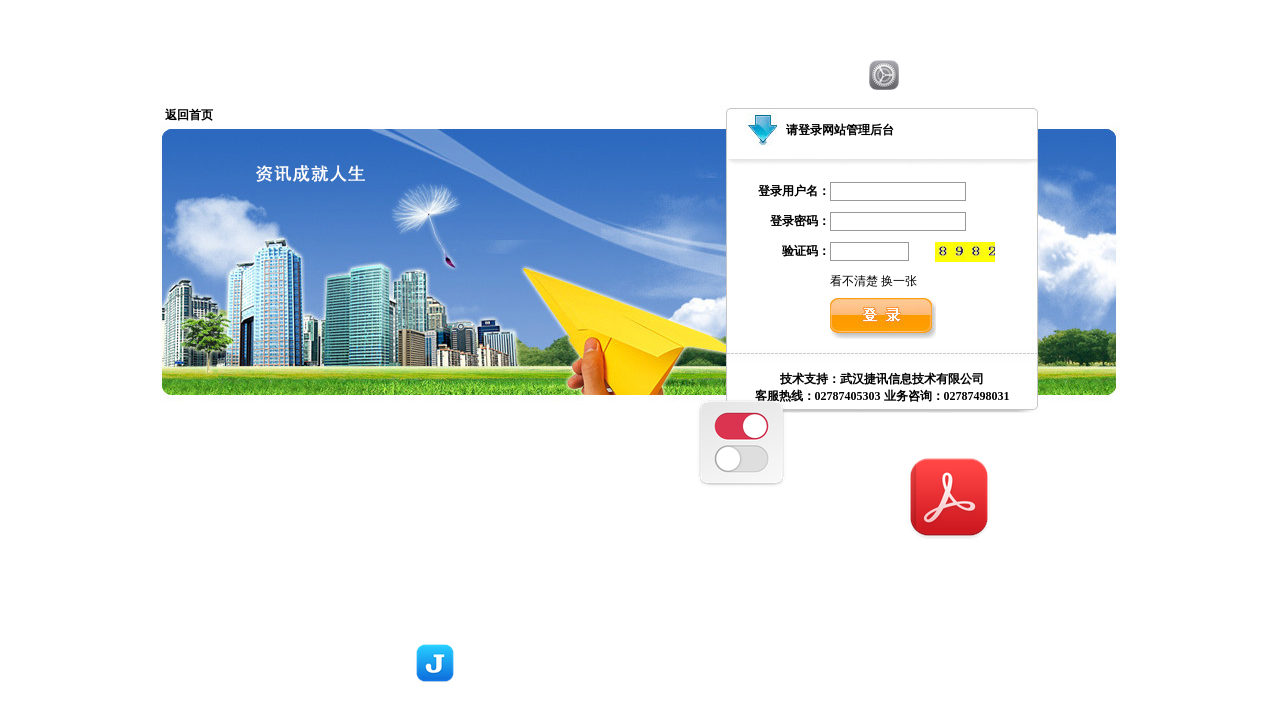 The height and width of the screenshot is (720, 1280). I want to click on open adobe acrobat reader, so click(949, 497).